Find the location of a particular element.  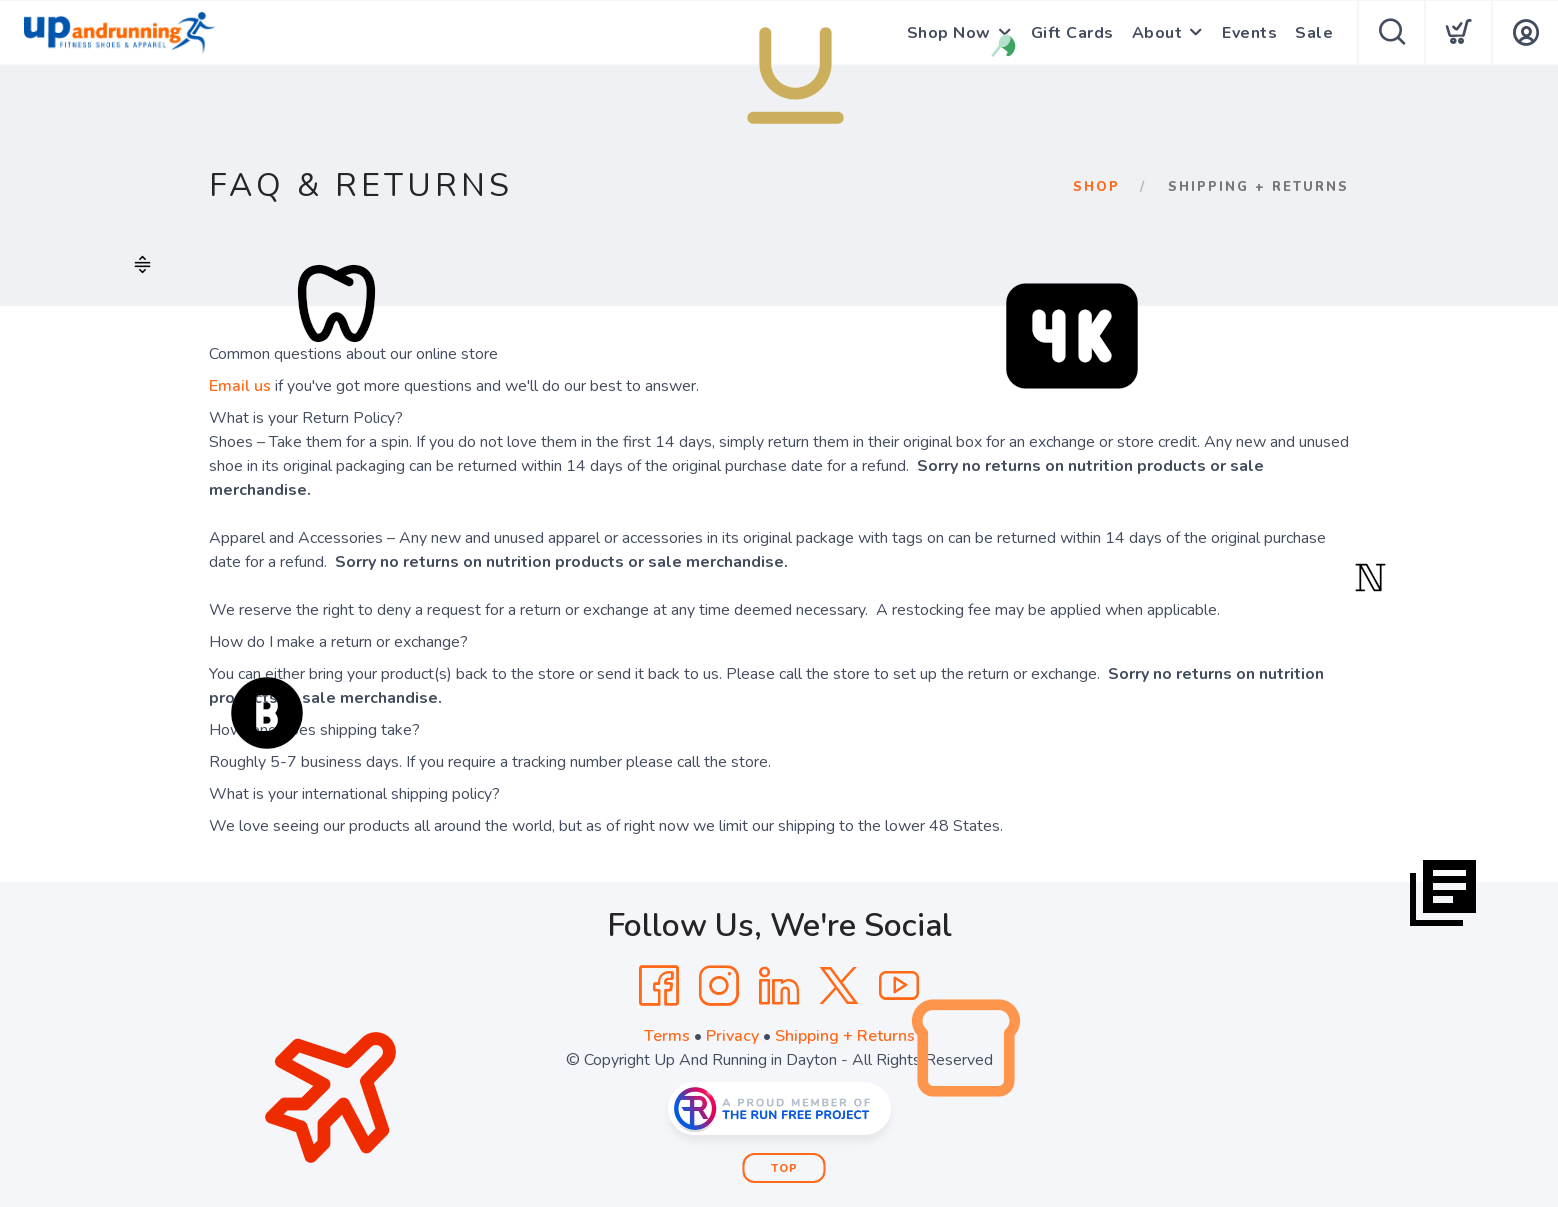

apply bold formatting to selected text is located at coordinates (267, 713).